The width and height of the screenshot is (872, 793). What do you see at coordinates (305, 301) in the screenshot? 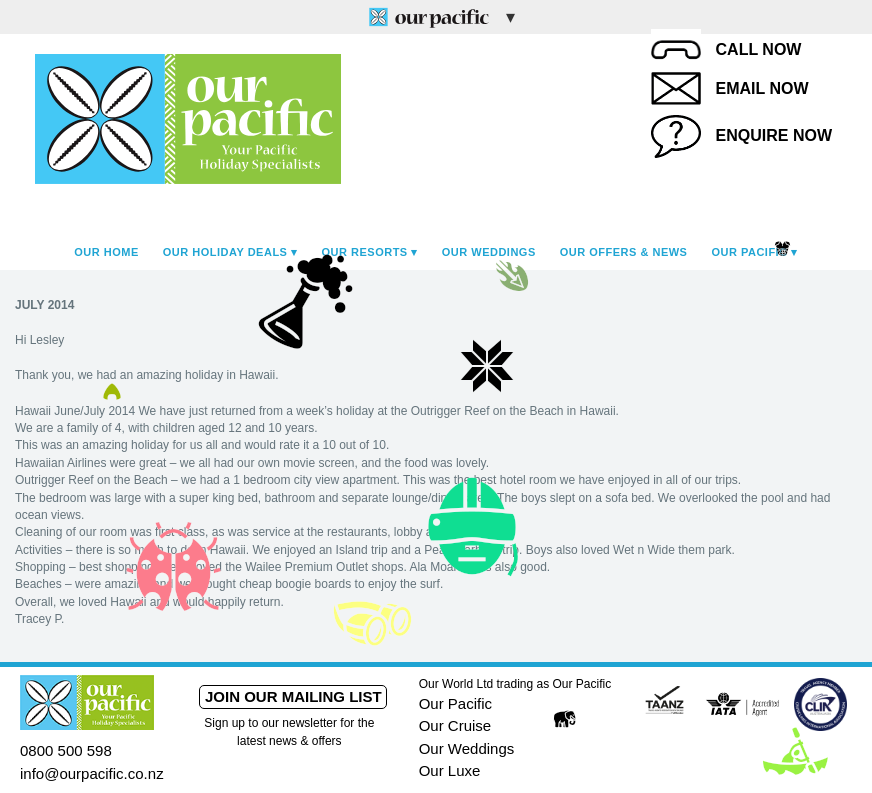
I see `access alchemy or crafting features` at bounding box center [305, 301].